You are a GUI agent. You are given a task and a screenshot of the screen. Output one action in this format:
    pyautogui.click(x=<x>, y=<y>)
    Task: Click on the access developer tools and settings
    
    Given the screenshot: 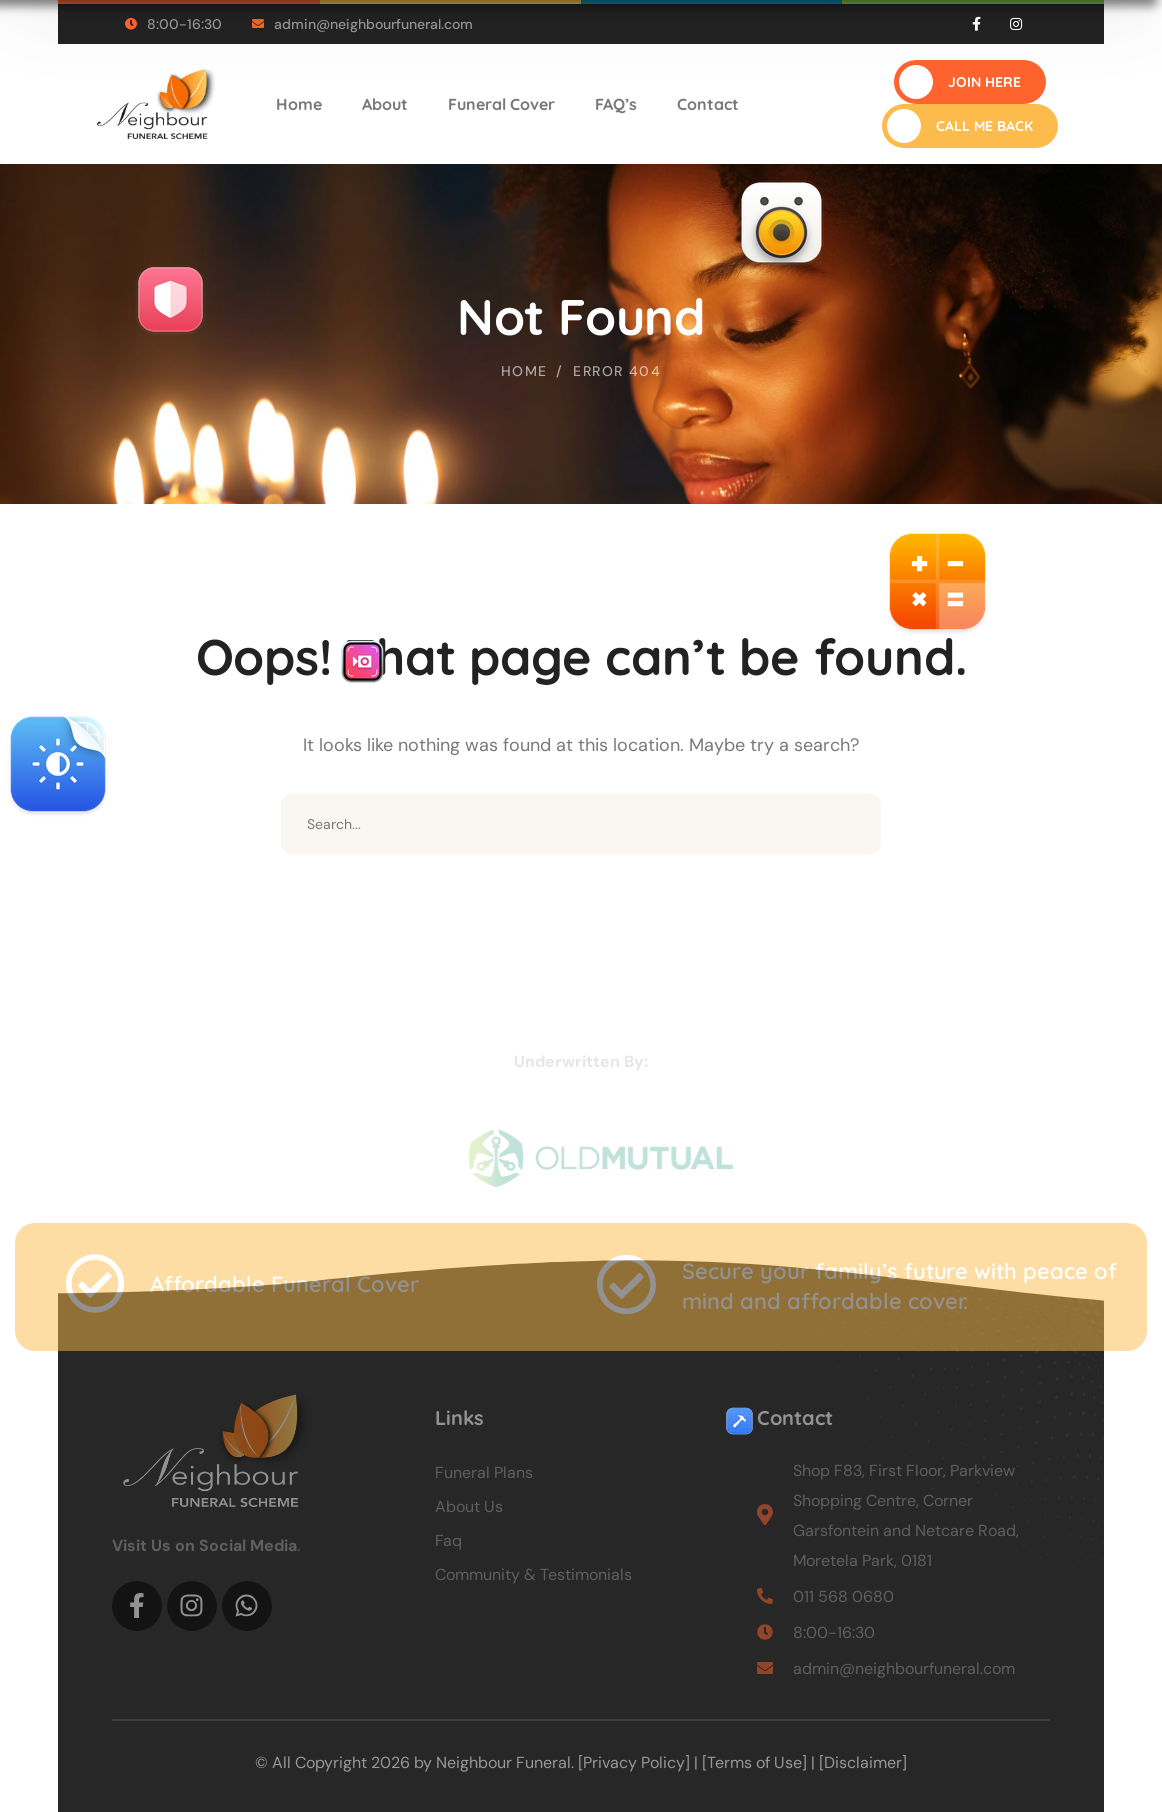 What is the action you would take?
    pyautogui.click(x=739, y=1421)
    